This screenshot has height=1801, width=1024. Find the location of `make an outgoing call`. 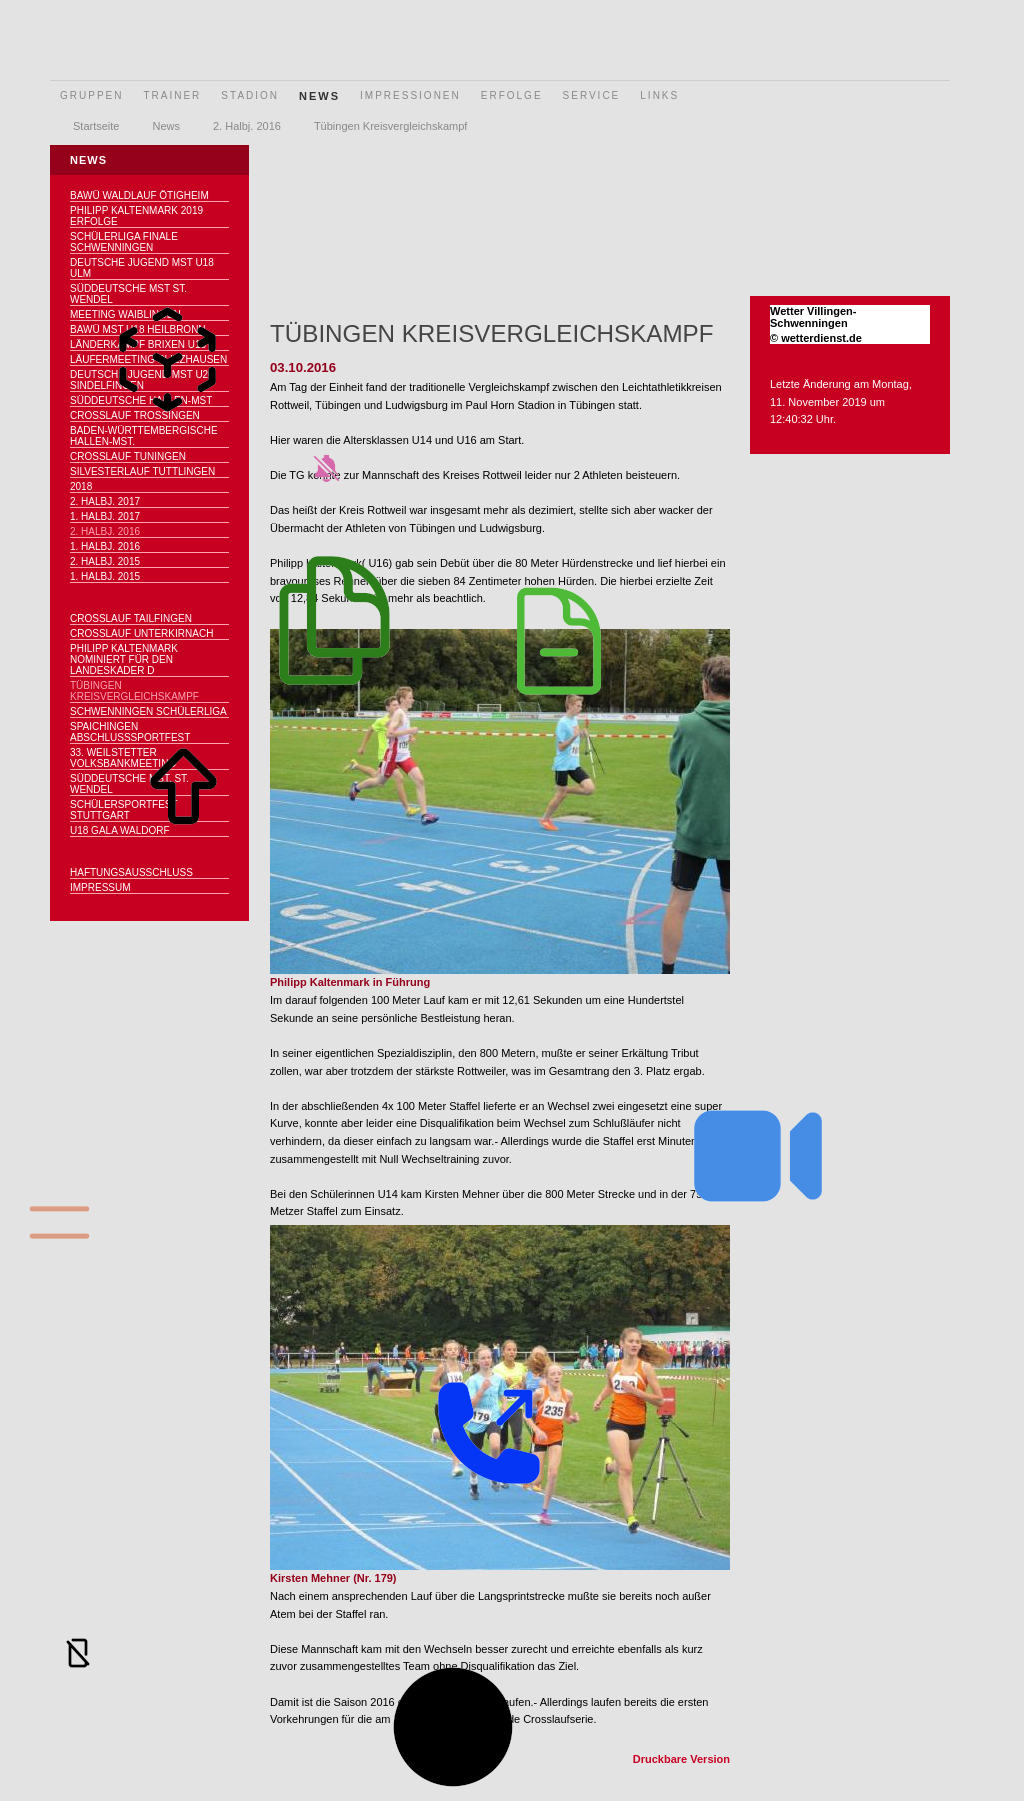

make an outgoing call is located at coordinates (489, 1433).